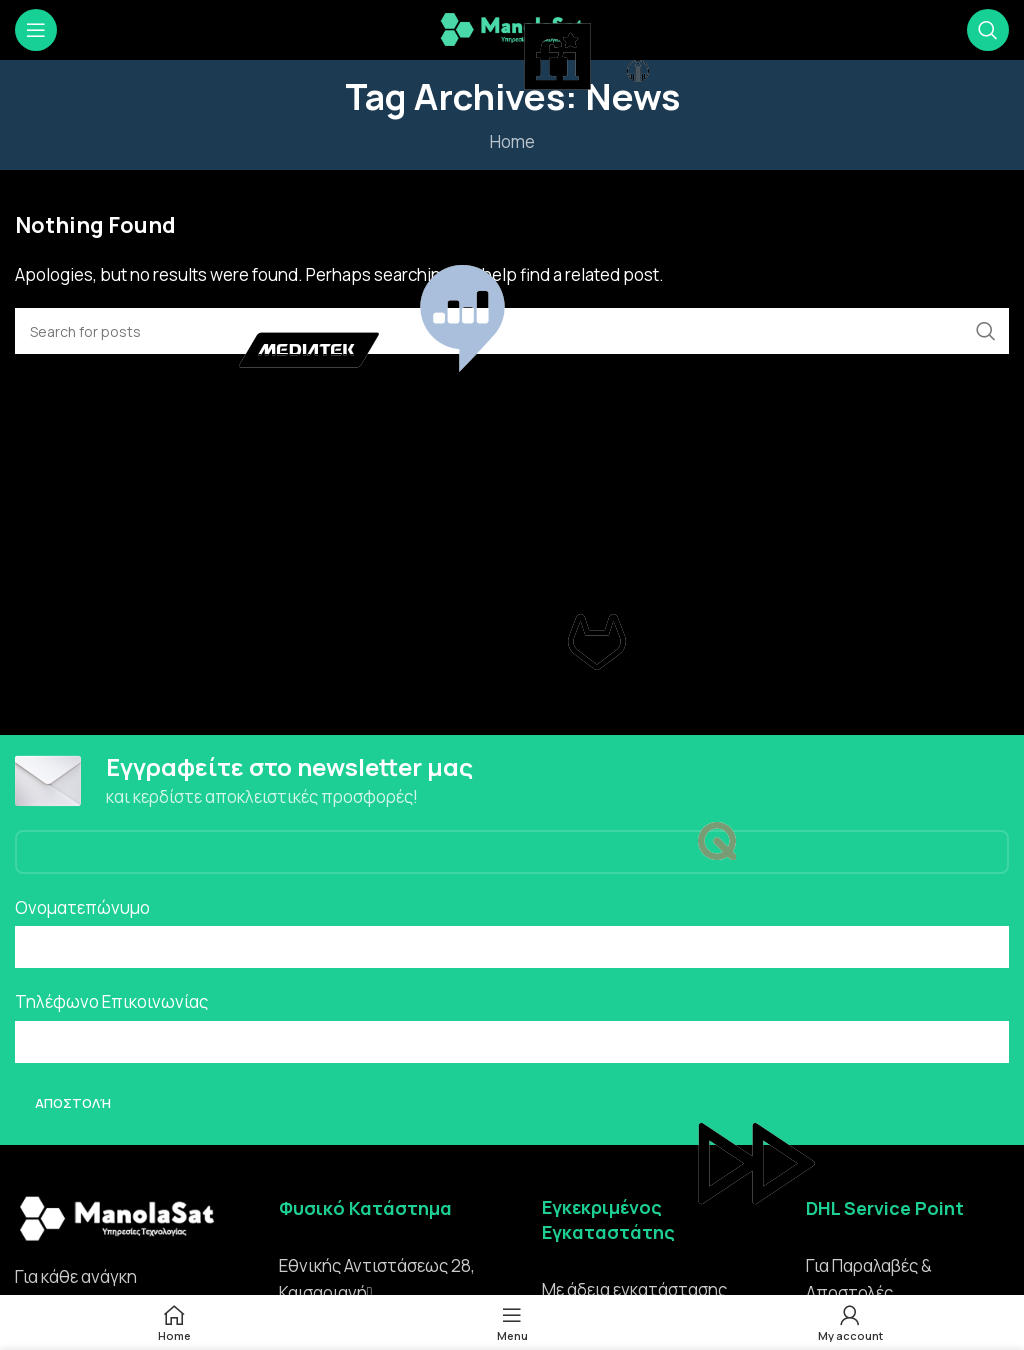 The width and height of the screenshot is (1024, 1350). What do you see at coordinates (309, 350) in the screenshot?
I see `MediaTek company logo` at bounding box center [309, 350].